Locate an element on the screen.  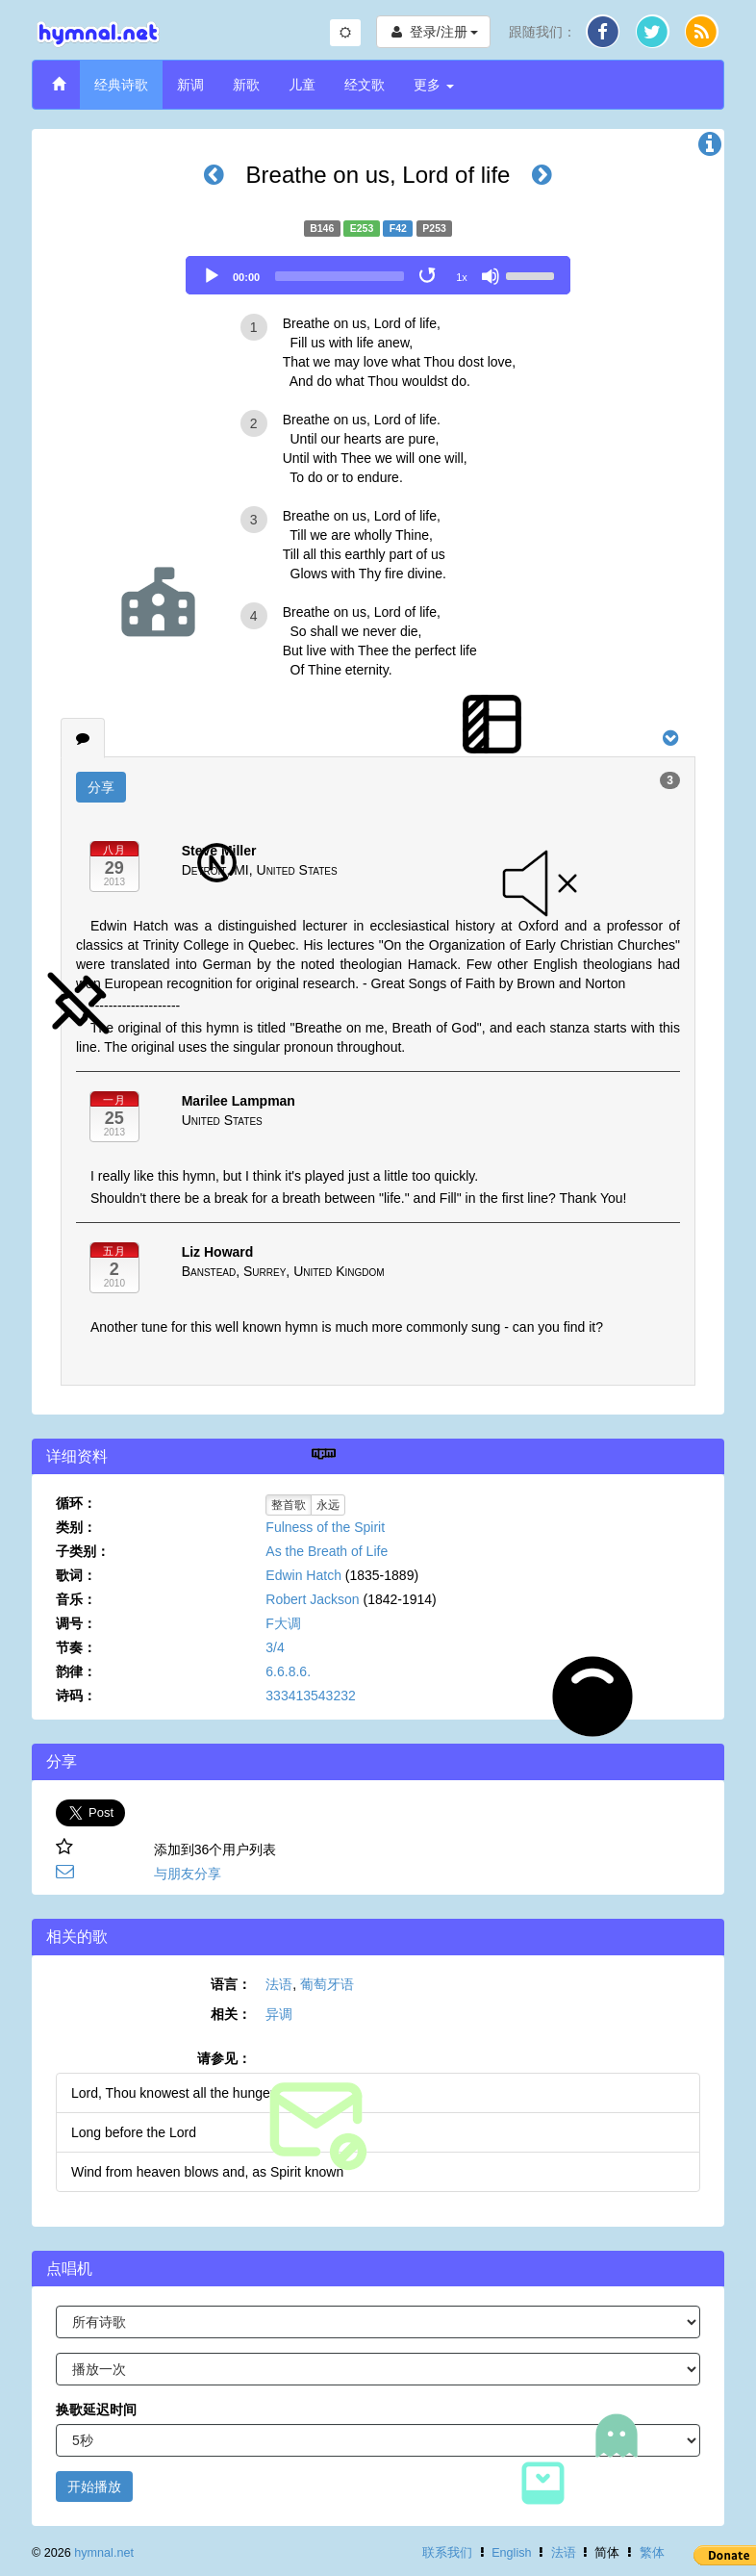
navigate to school or educational institution is located at coordinates (158, 603).